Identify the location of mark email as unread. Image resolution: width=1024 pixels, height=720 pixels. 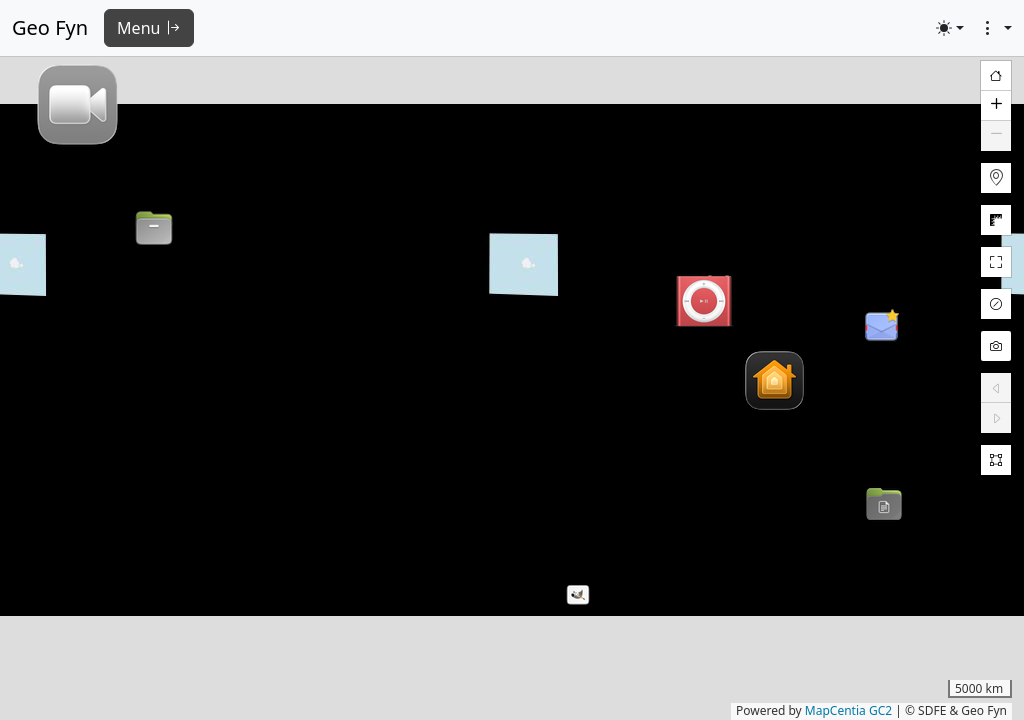
(881, 326).